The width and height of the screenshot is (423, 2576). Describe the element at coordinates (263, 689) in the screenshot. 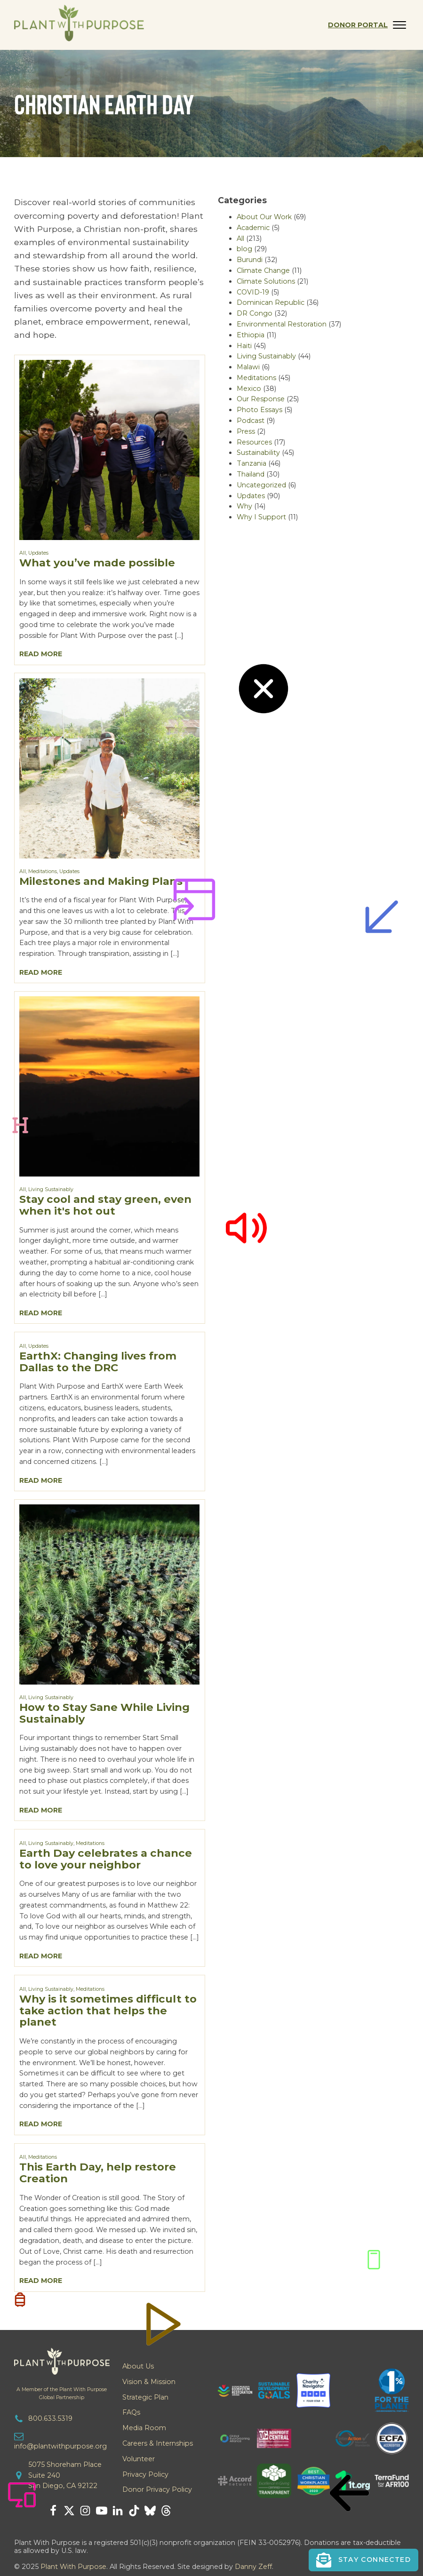

I see `close or dismiss a modal or dialog` at that location.